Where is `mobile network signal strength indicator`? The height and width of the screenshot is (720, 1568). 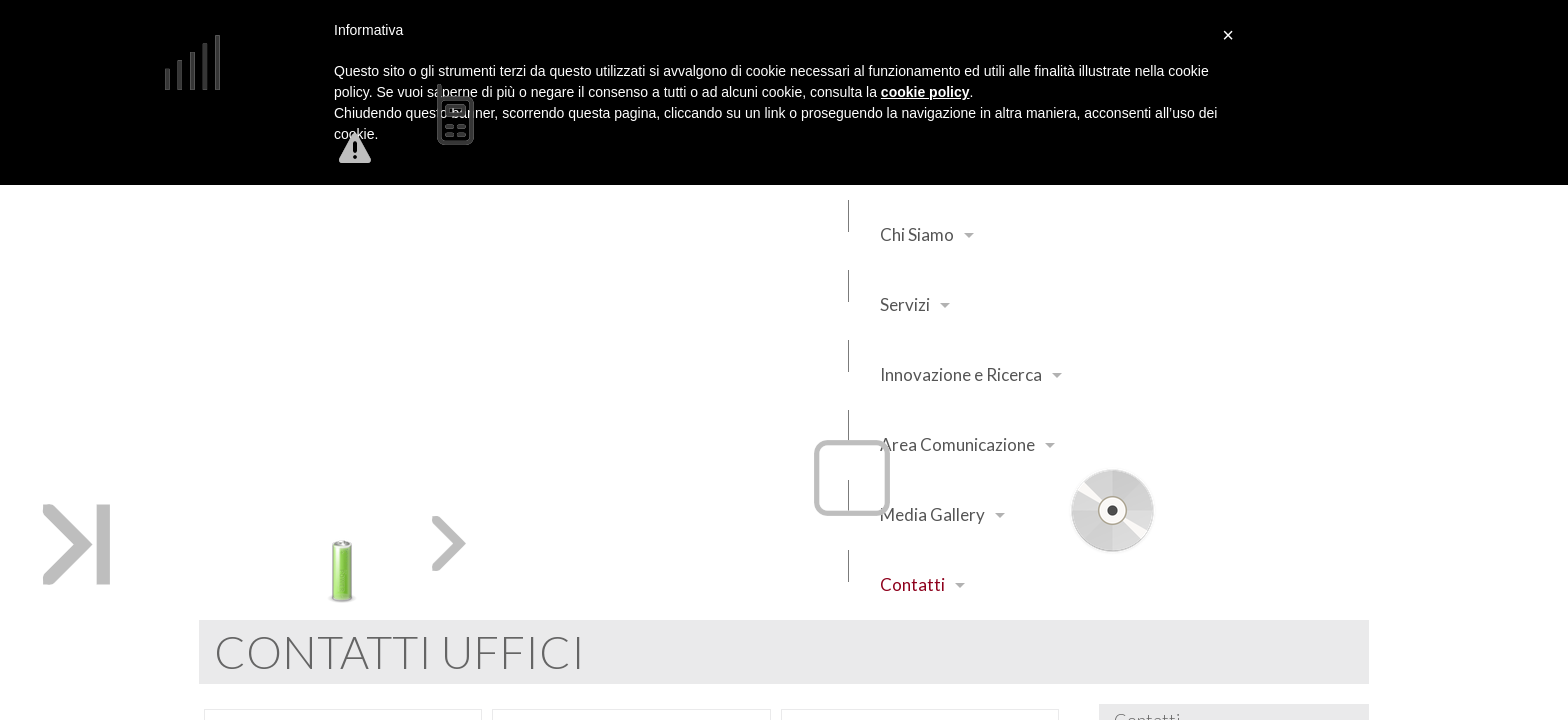 mobile network signal strength indicator is located at coordinates (194, 60).